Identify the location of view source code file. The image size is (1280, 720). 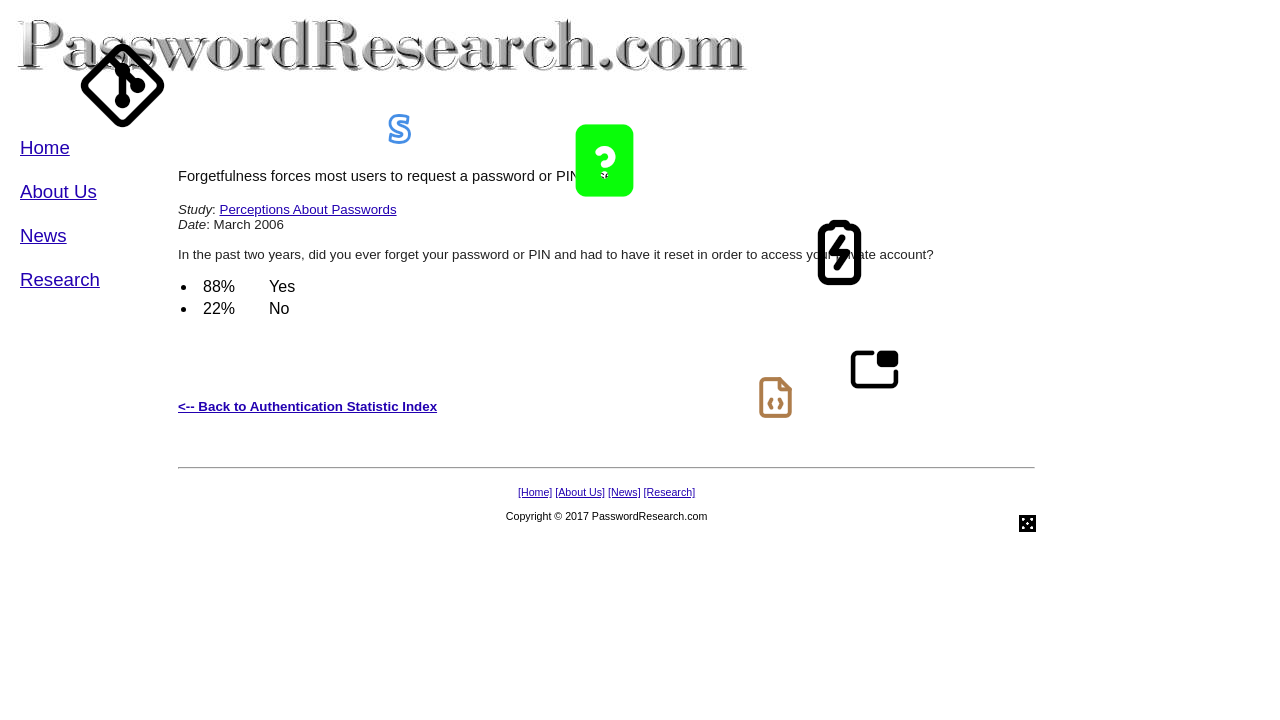
(775, 397).